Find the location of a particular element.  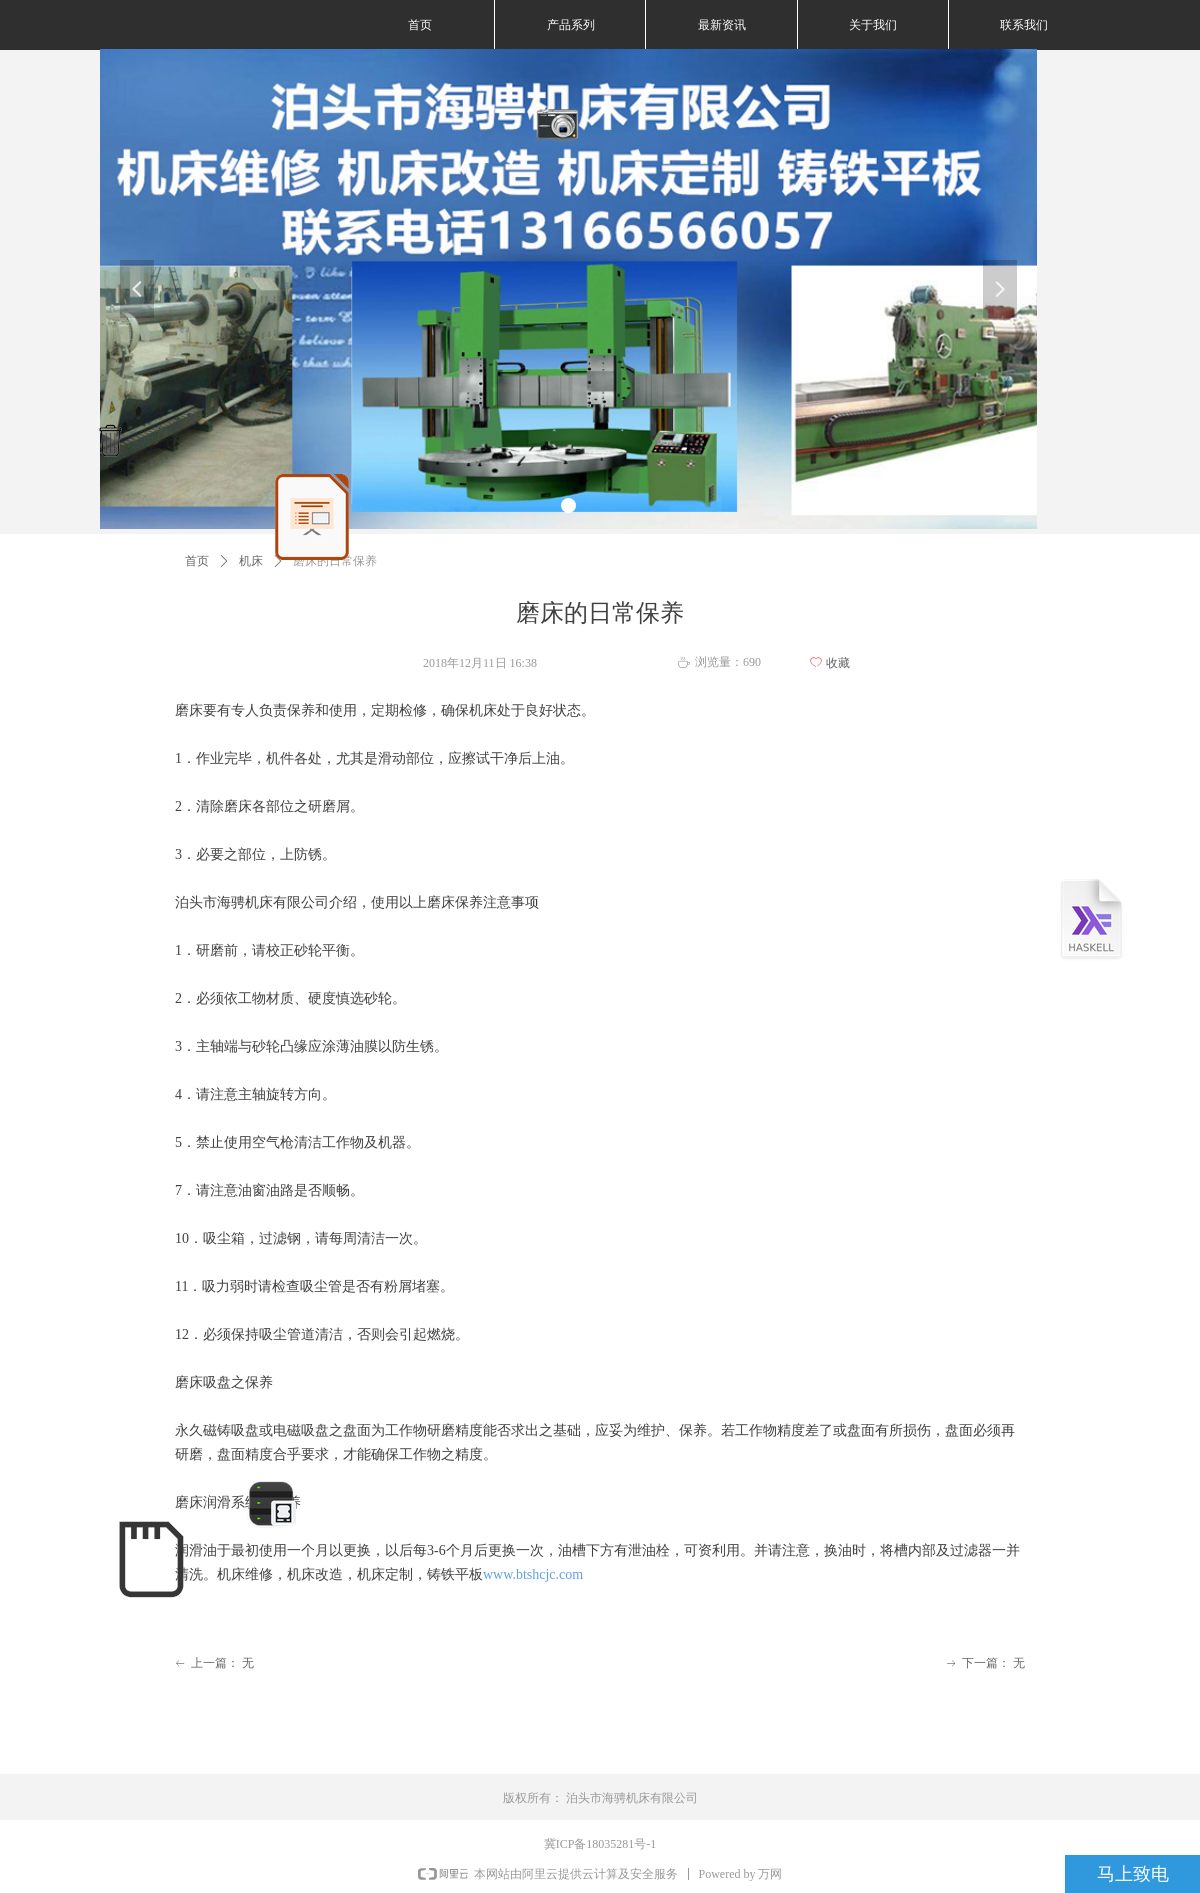

open a libreoffice impress presentation file is located at coordinates (312, 517).